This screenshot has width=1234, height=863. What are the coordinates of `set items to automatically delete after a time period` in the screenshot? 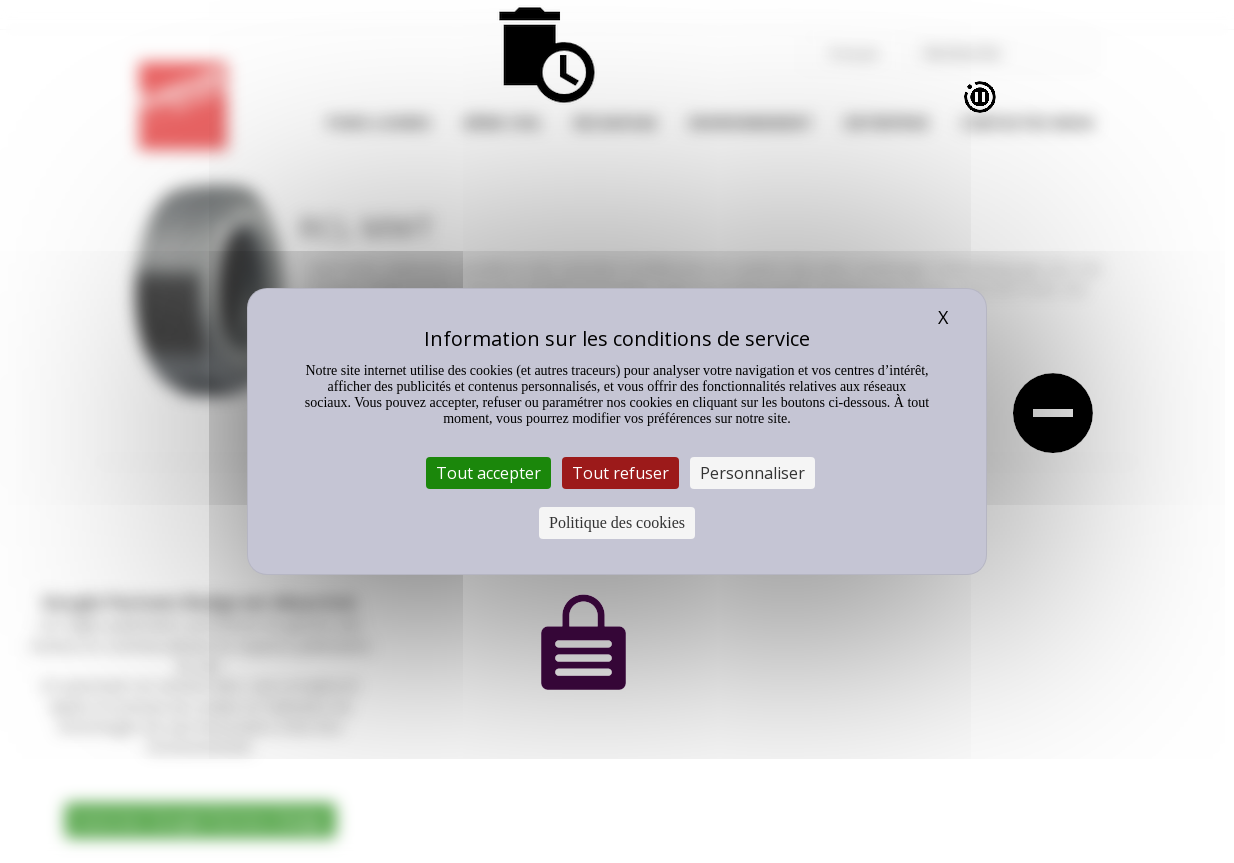 It's located at (547, 55).